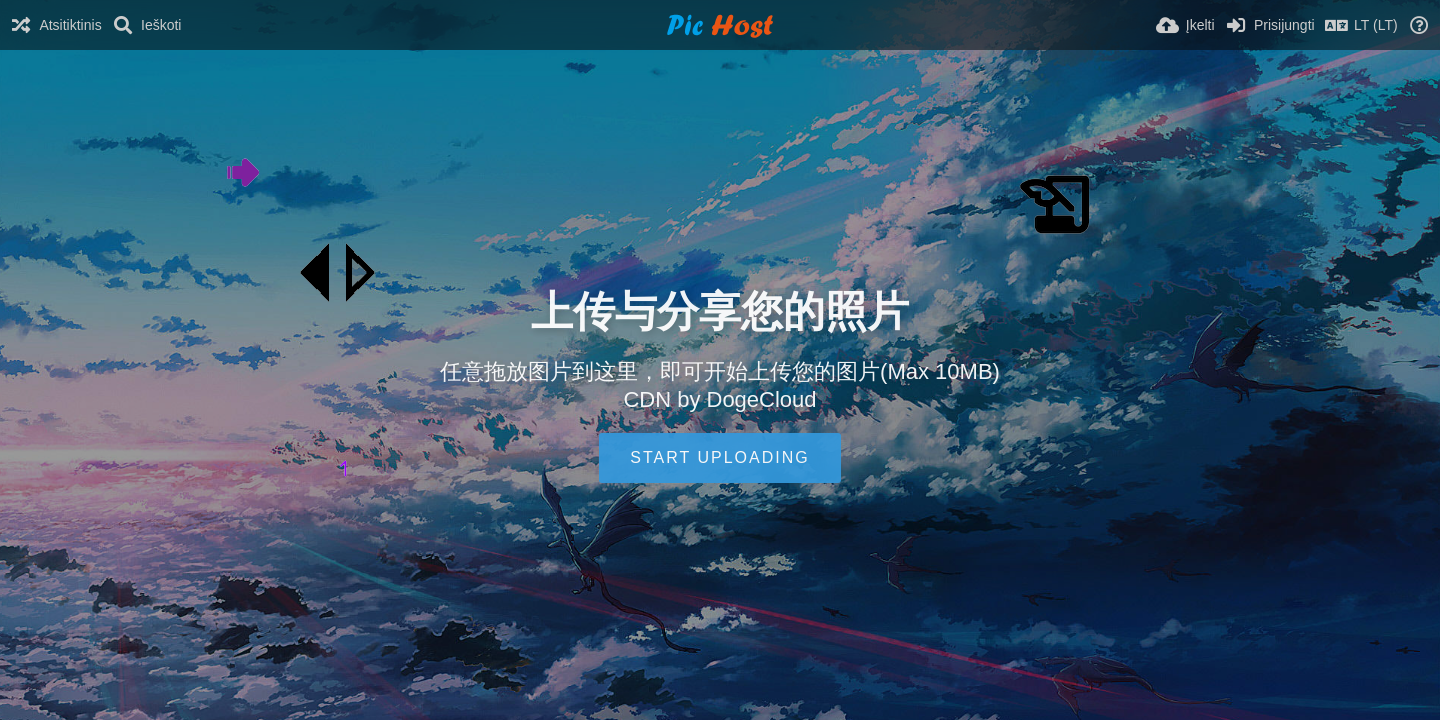  I want to click on indicates first item or top priority, so click(344, 468).